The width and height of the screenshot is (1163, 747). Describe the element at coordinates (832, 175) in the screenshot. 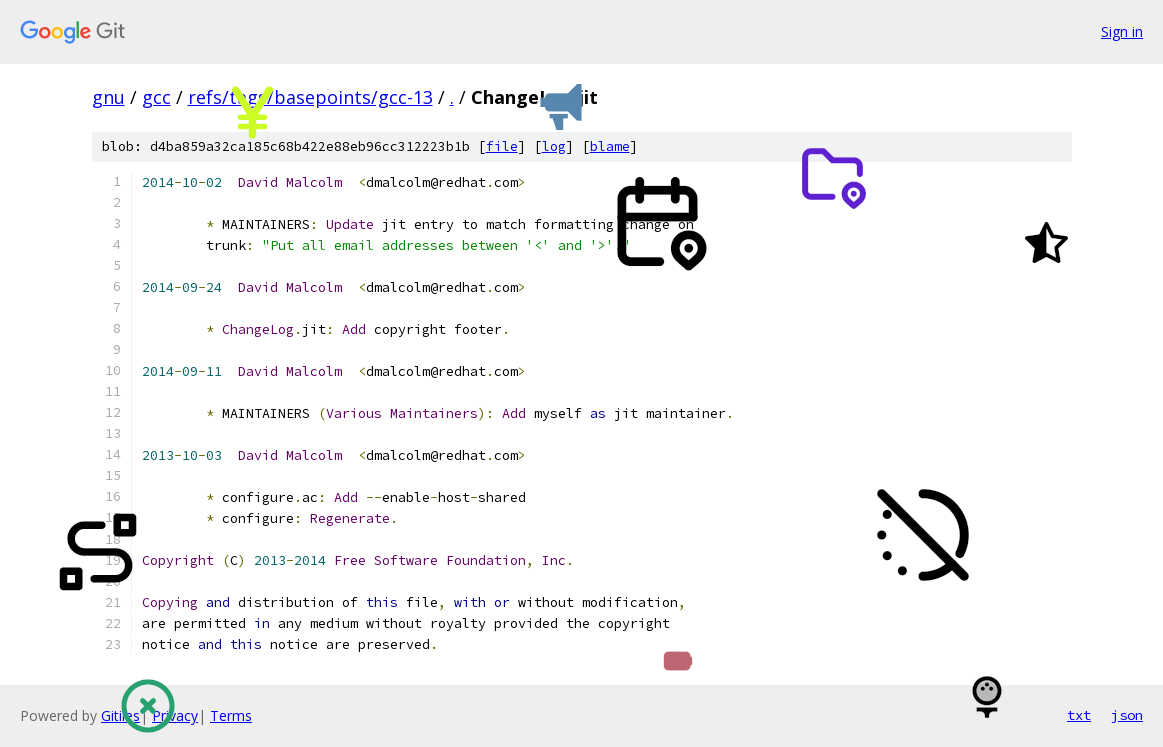

I see `pin a folder to quick access` at that location.